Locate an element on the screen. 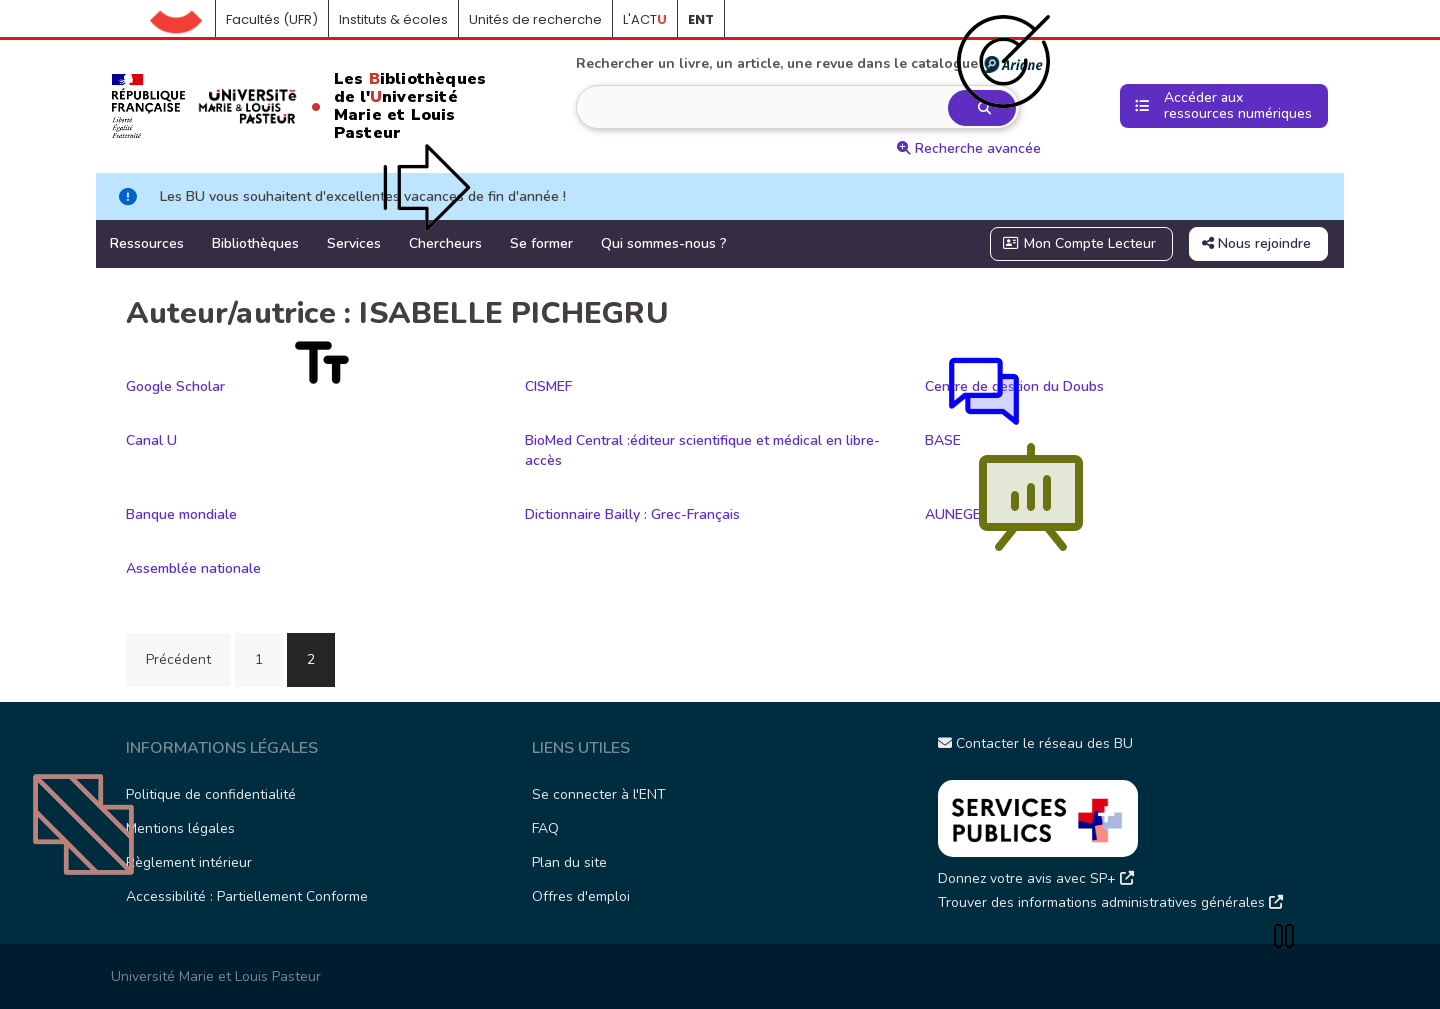 Image resolution: width=1440 pixels, height=1009 pixels. adjust text formatting options is located at coordinates (322, 364).